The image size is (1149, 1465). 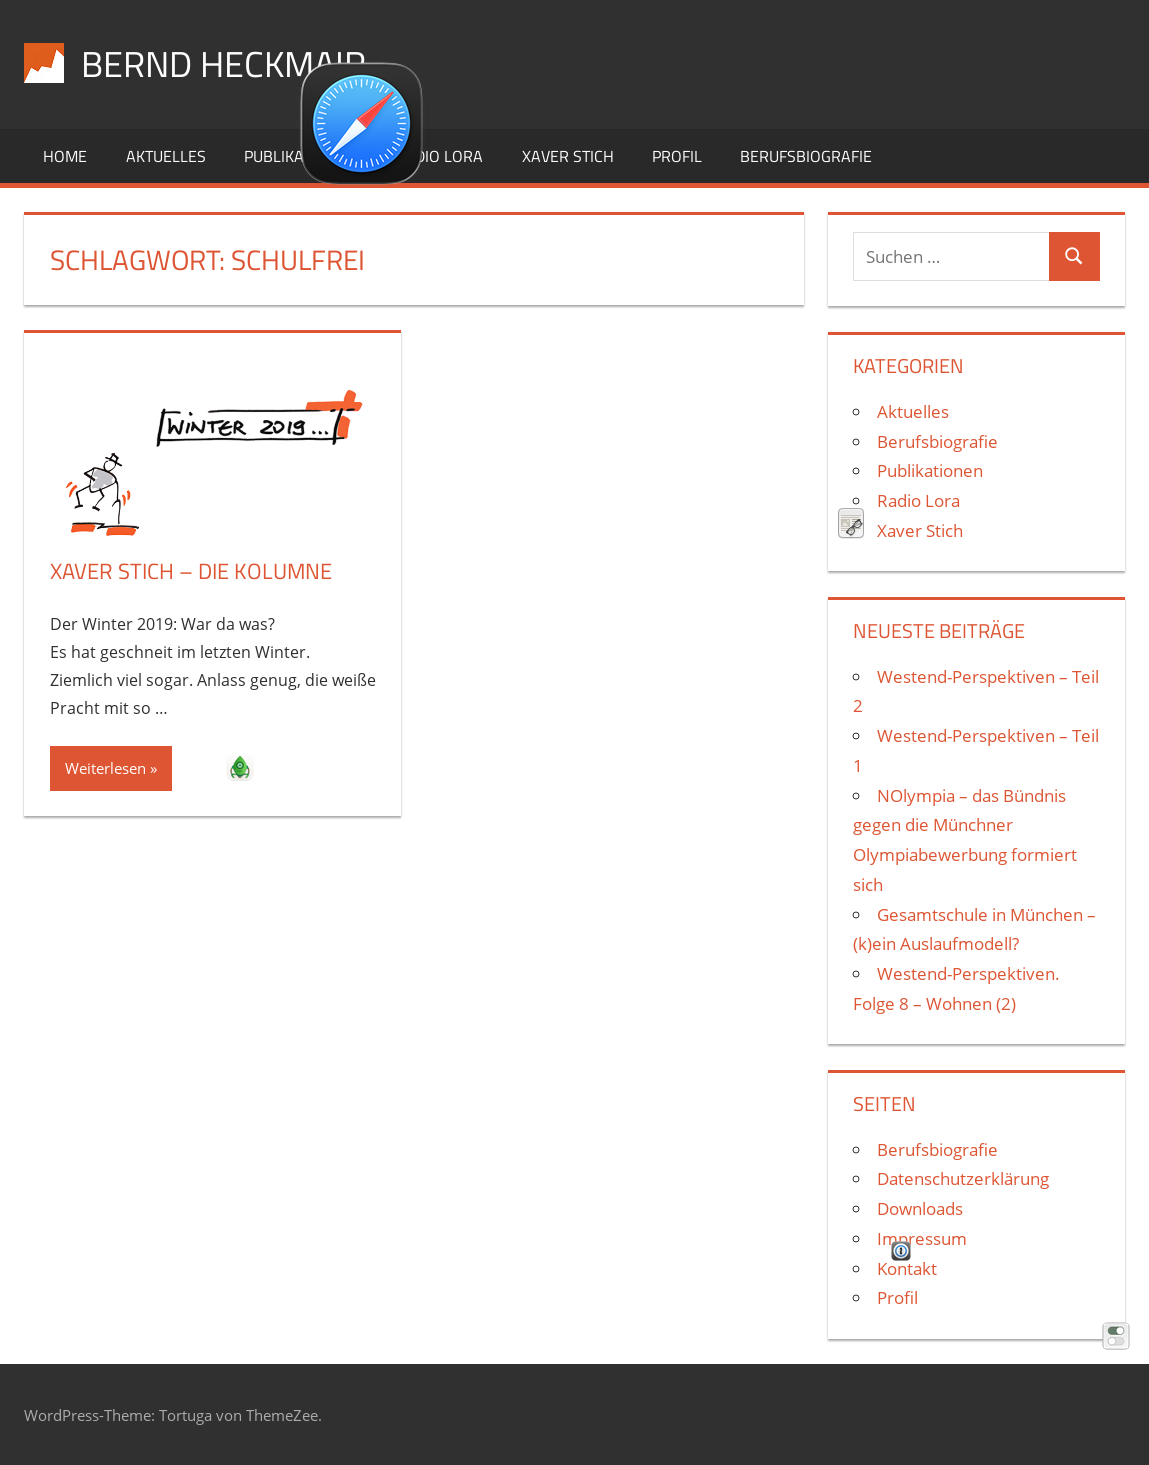 I want to click on open the documents app, so click(x=851, y=523).